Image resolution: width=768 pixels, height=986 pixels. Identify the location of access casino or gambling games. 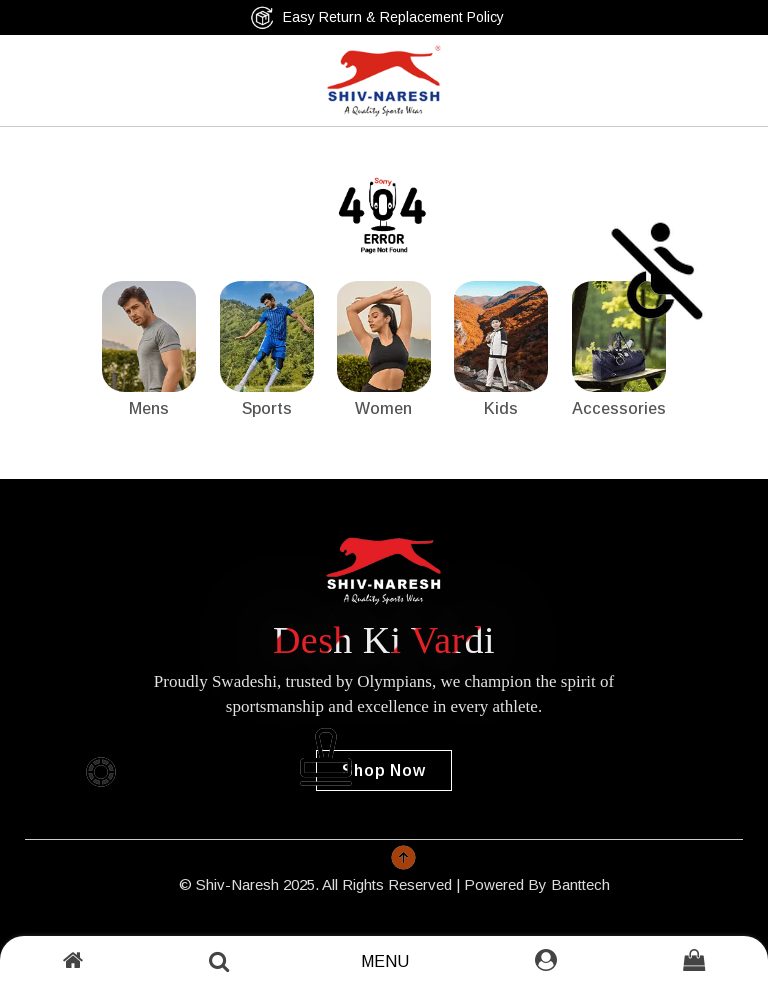
(101, 772).